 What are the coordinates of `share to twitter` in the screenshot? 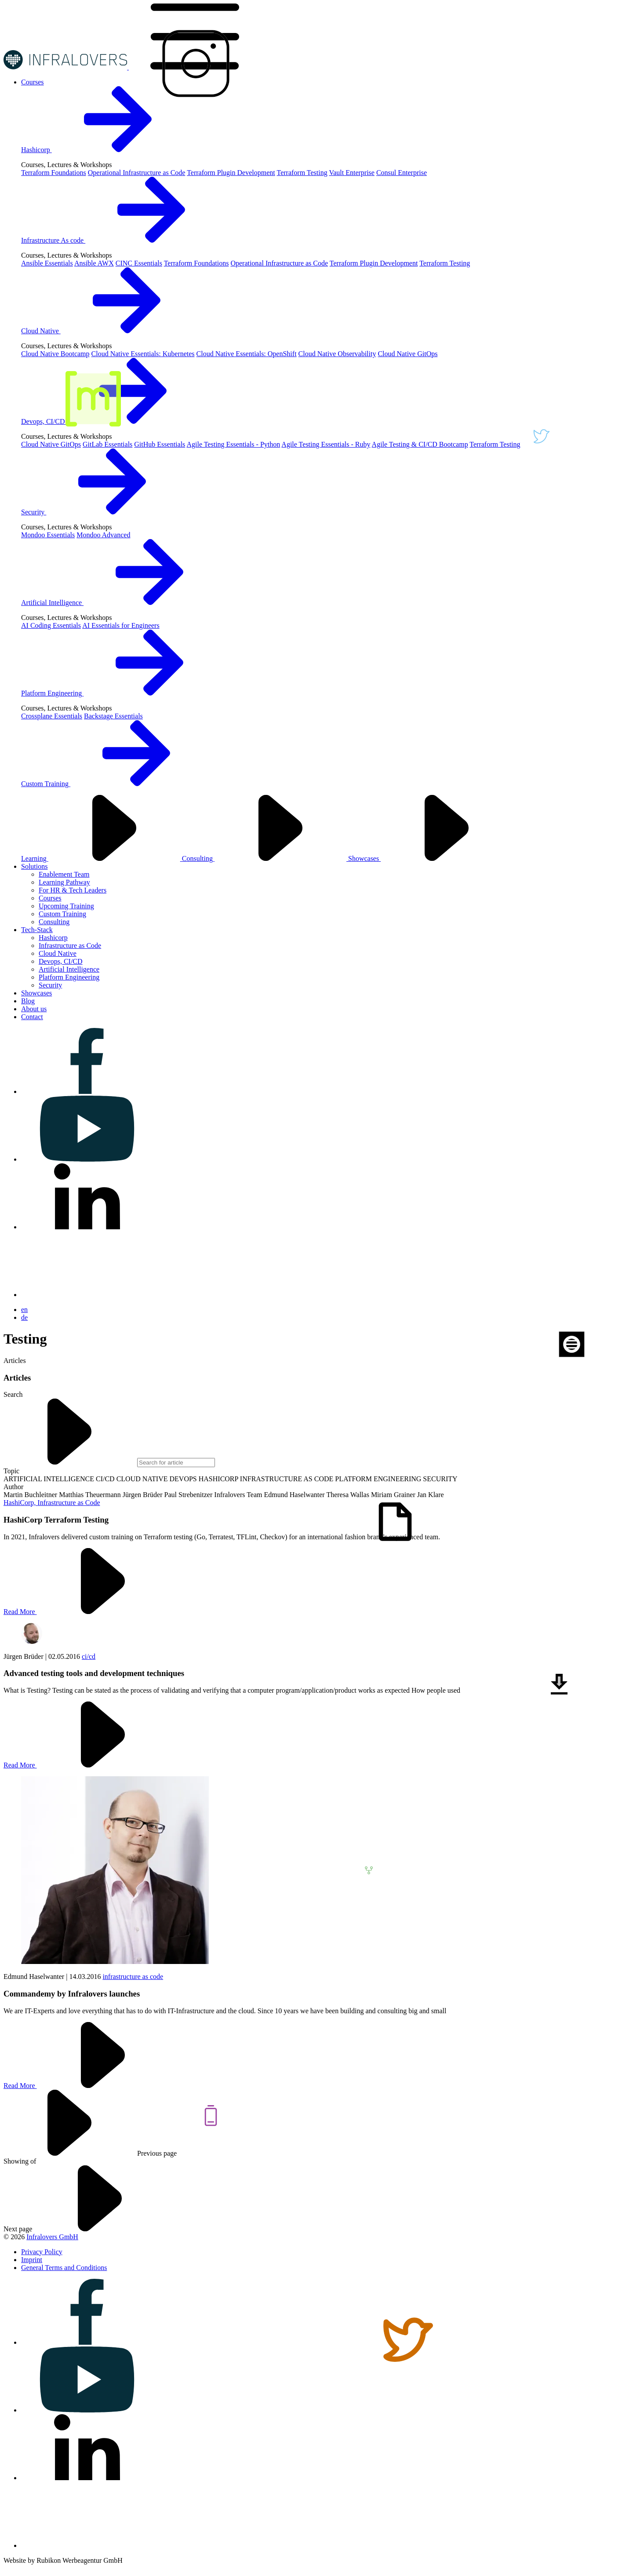 It's located at (405, 2338).